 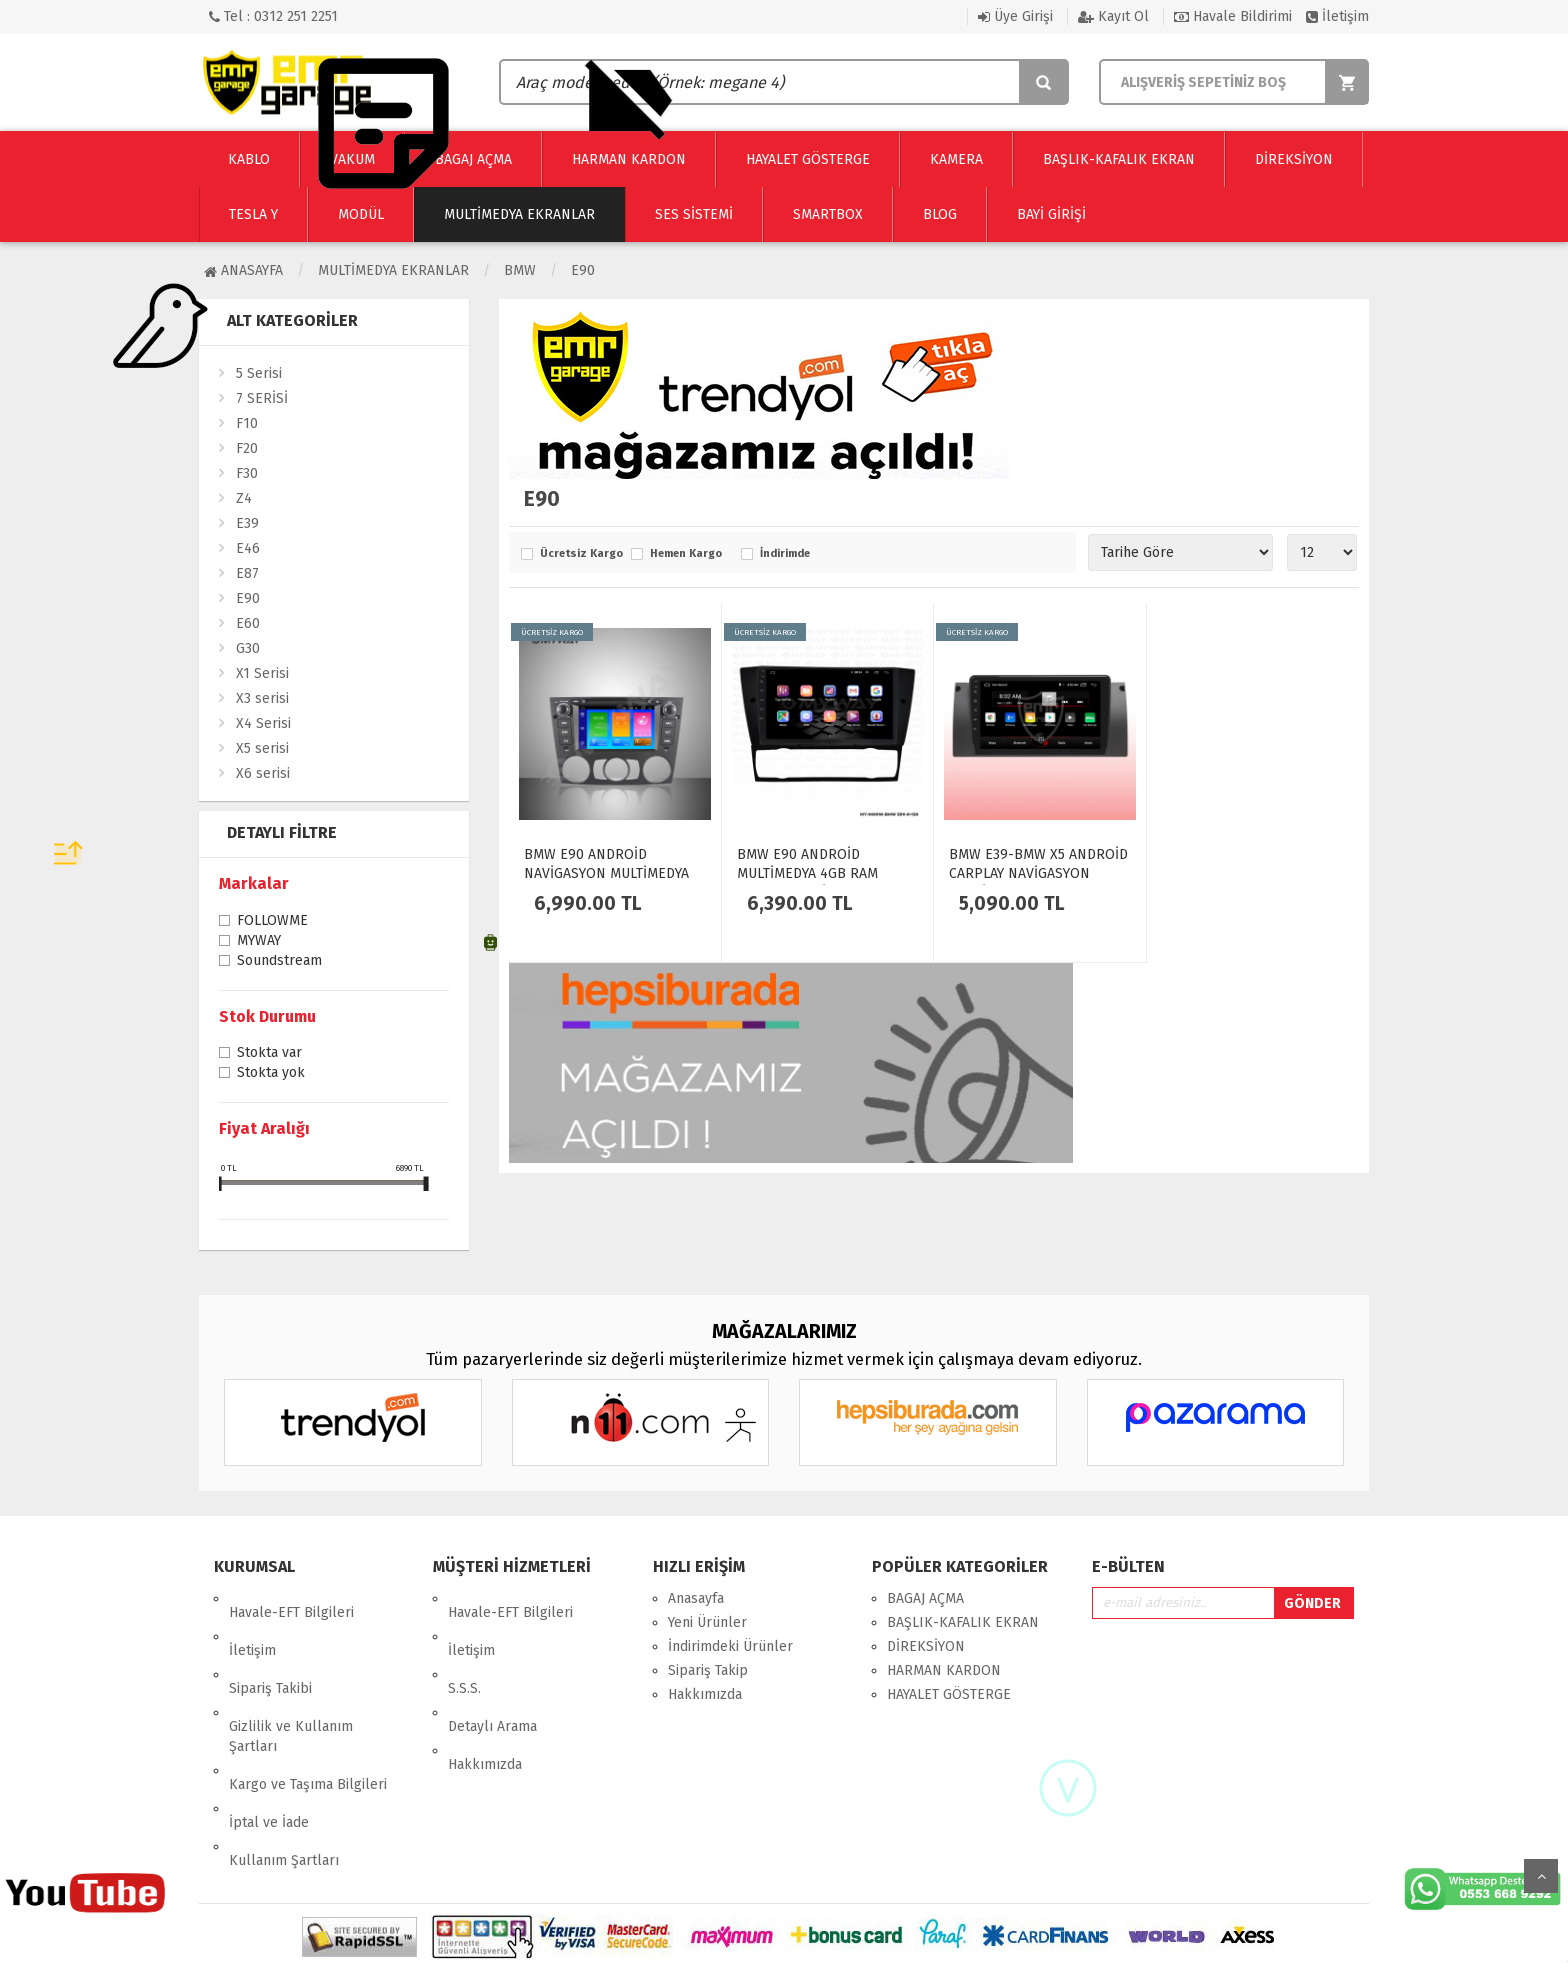 What do you see at coordinates (383, 123) in the screenshot?
I see `create a new note` at bounding box center [383, 123].